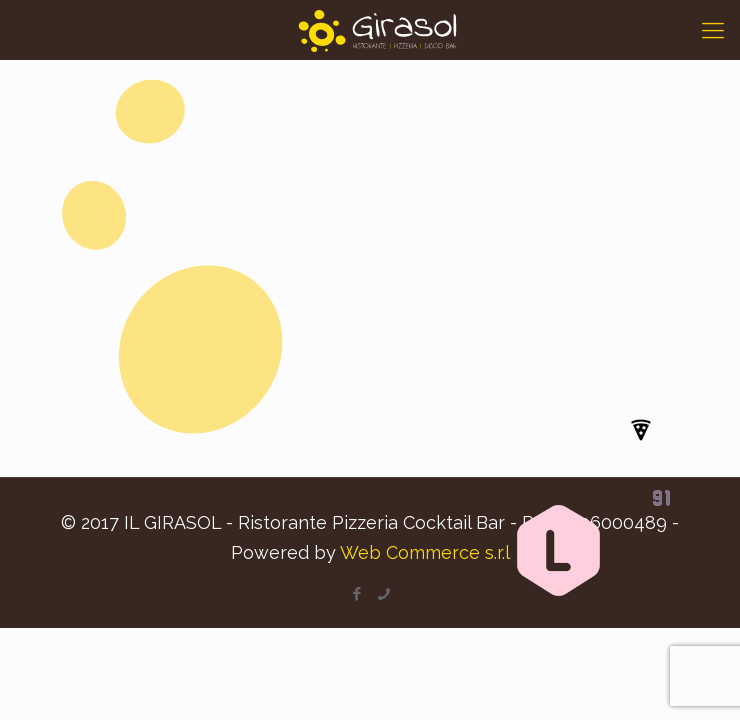 The image size is (740, 720). I want to click on indicates a category or item labeled "L", so click(558, 550).